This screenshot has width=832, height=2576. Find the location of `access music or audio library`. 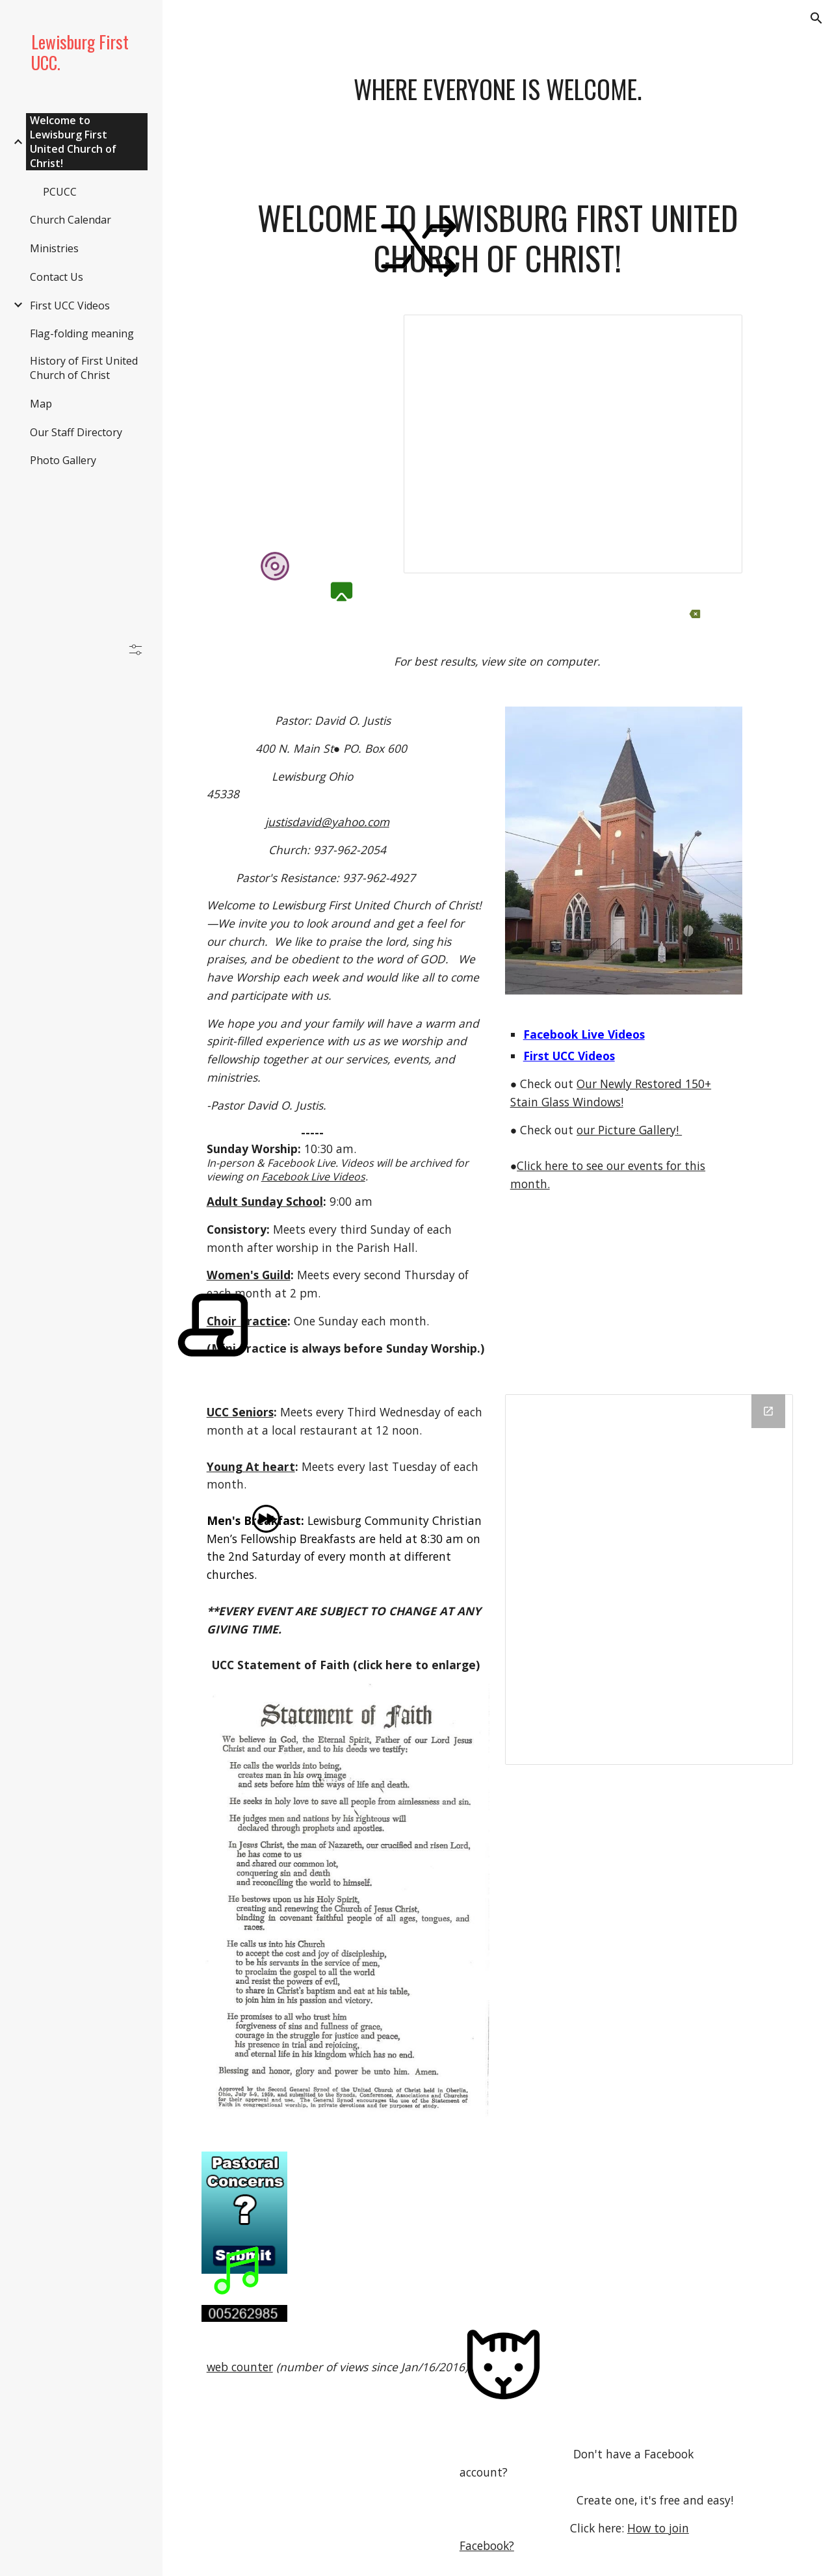

access music or audio library is located at coordinates (239, 2271).